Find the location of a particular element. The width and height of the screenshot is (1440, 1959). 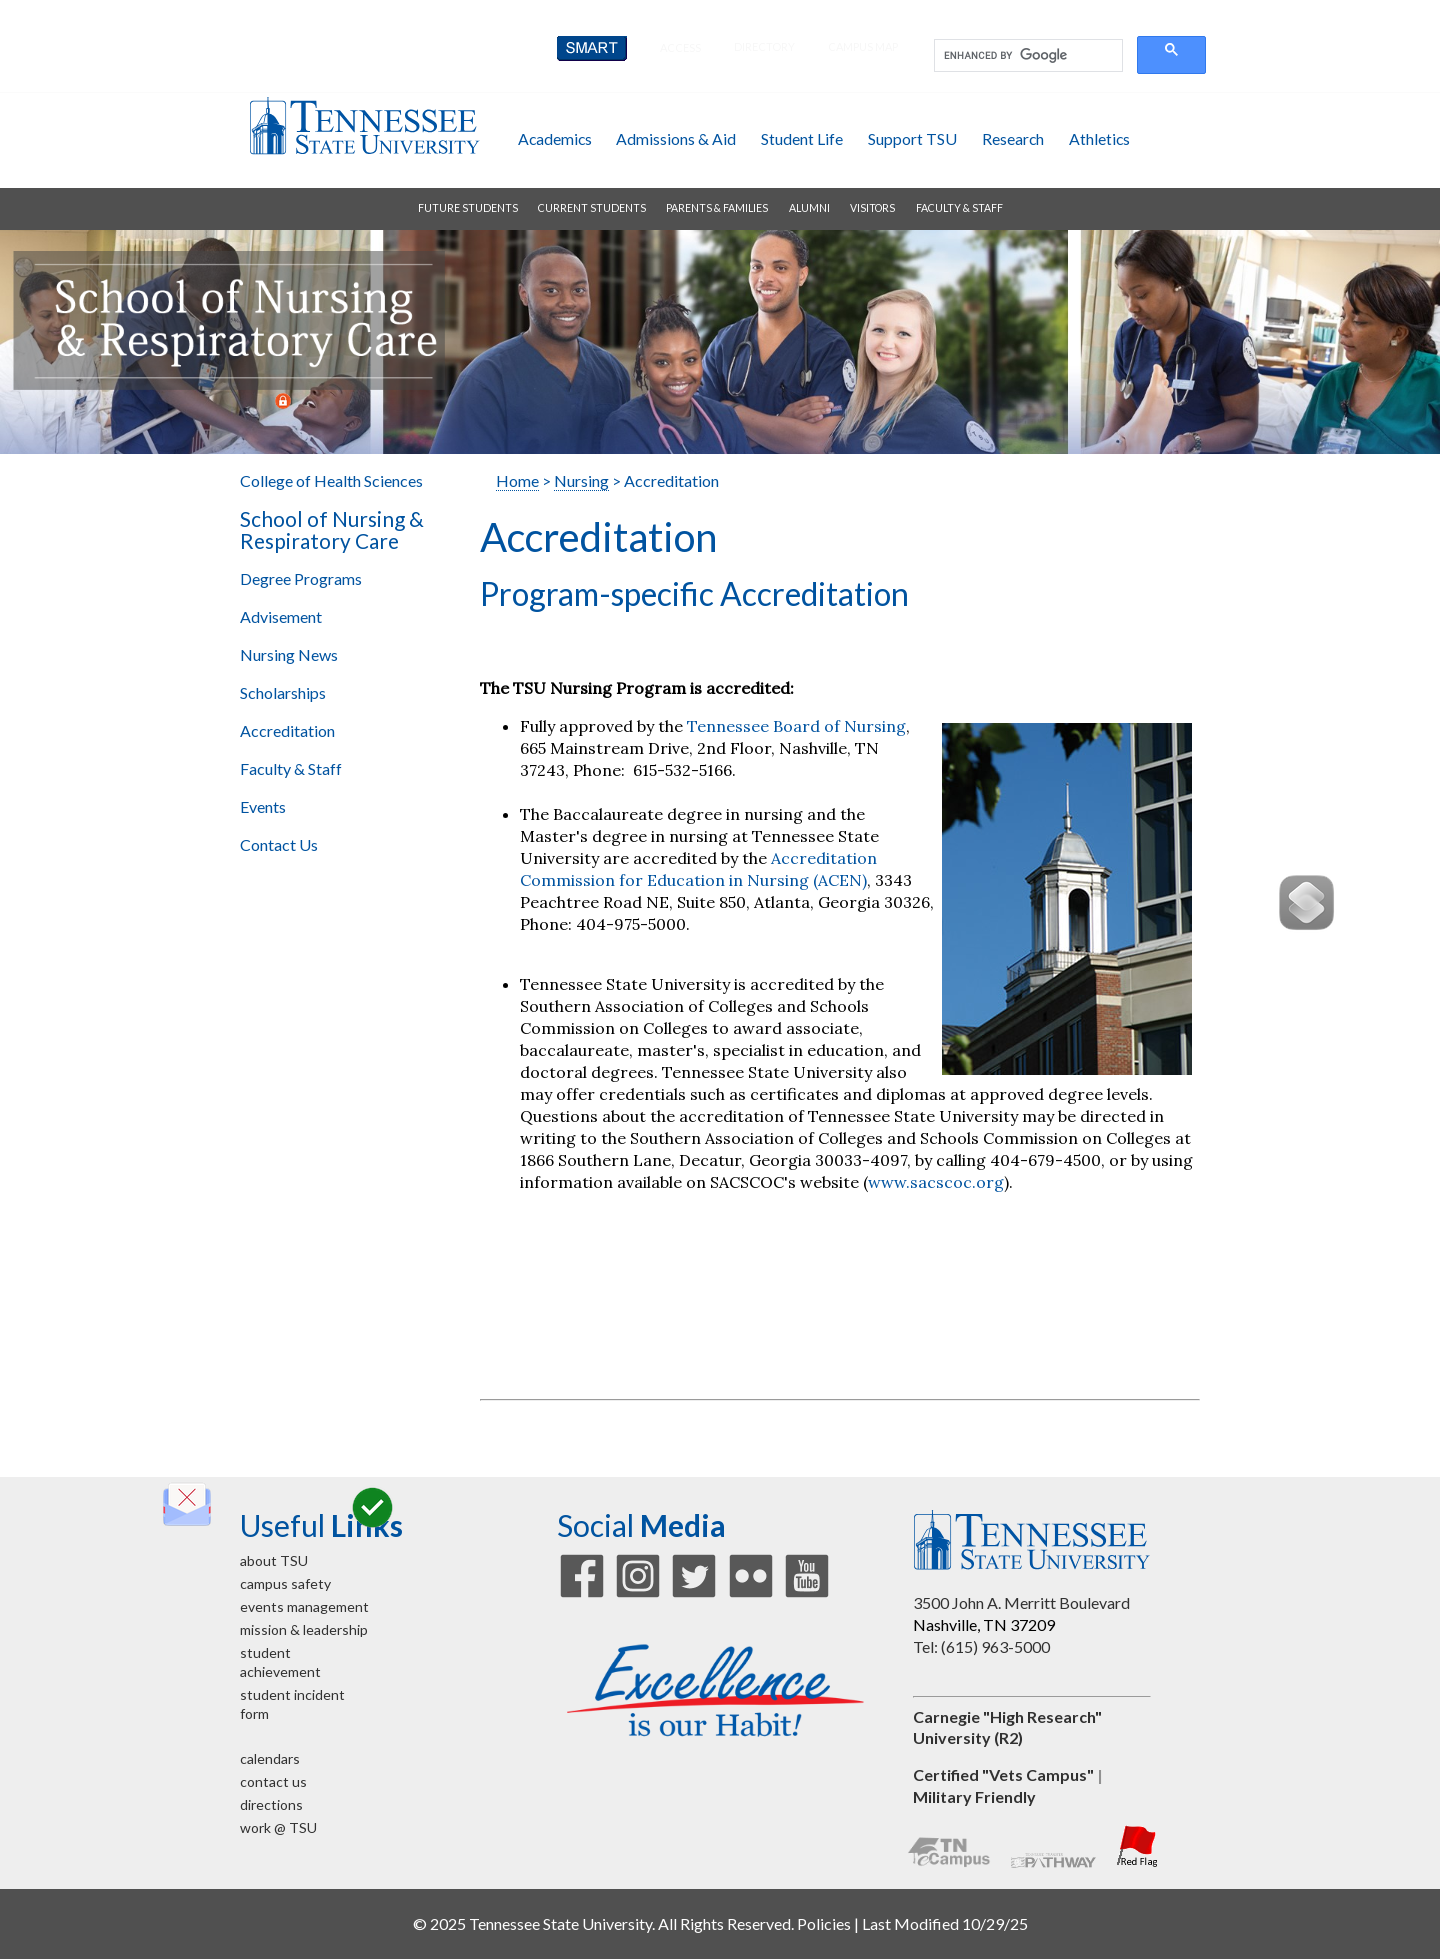

confirm or apply changes is located at coordinates (372, 1507).